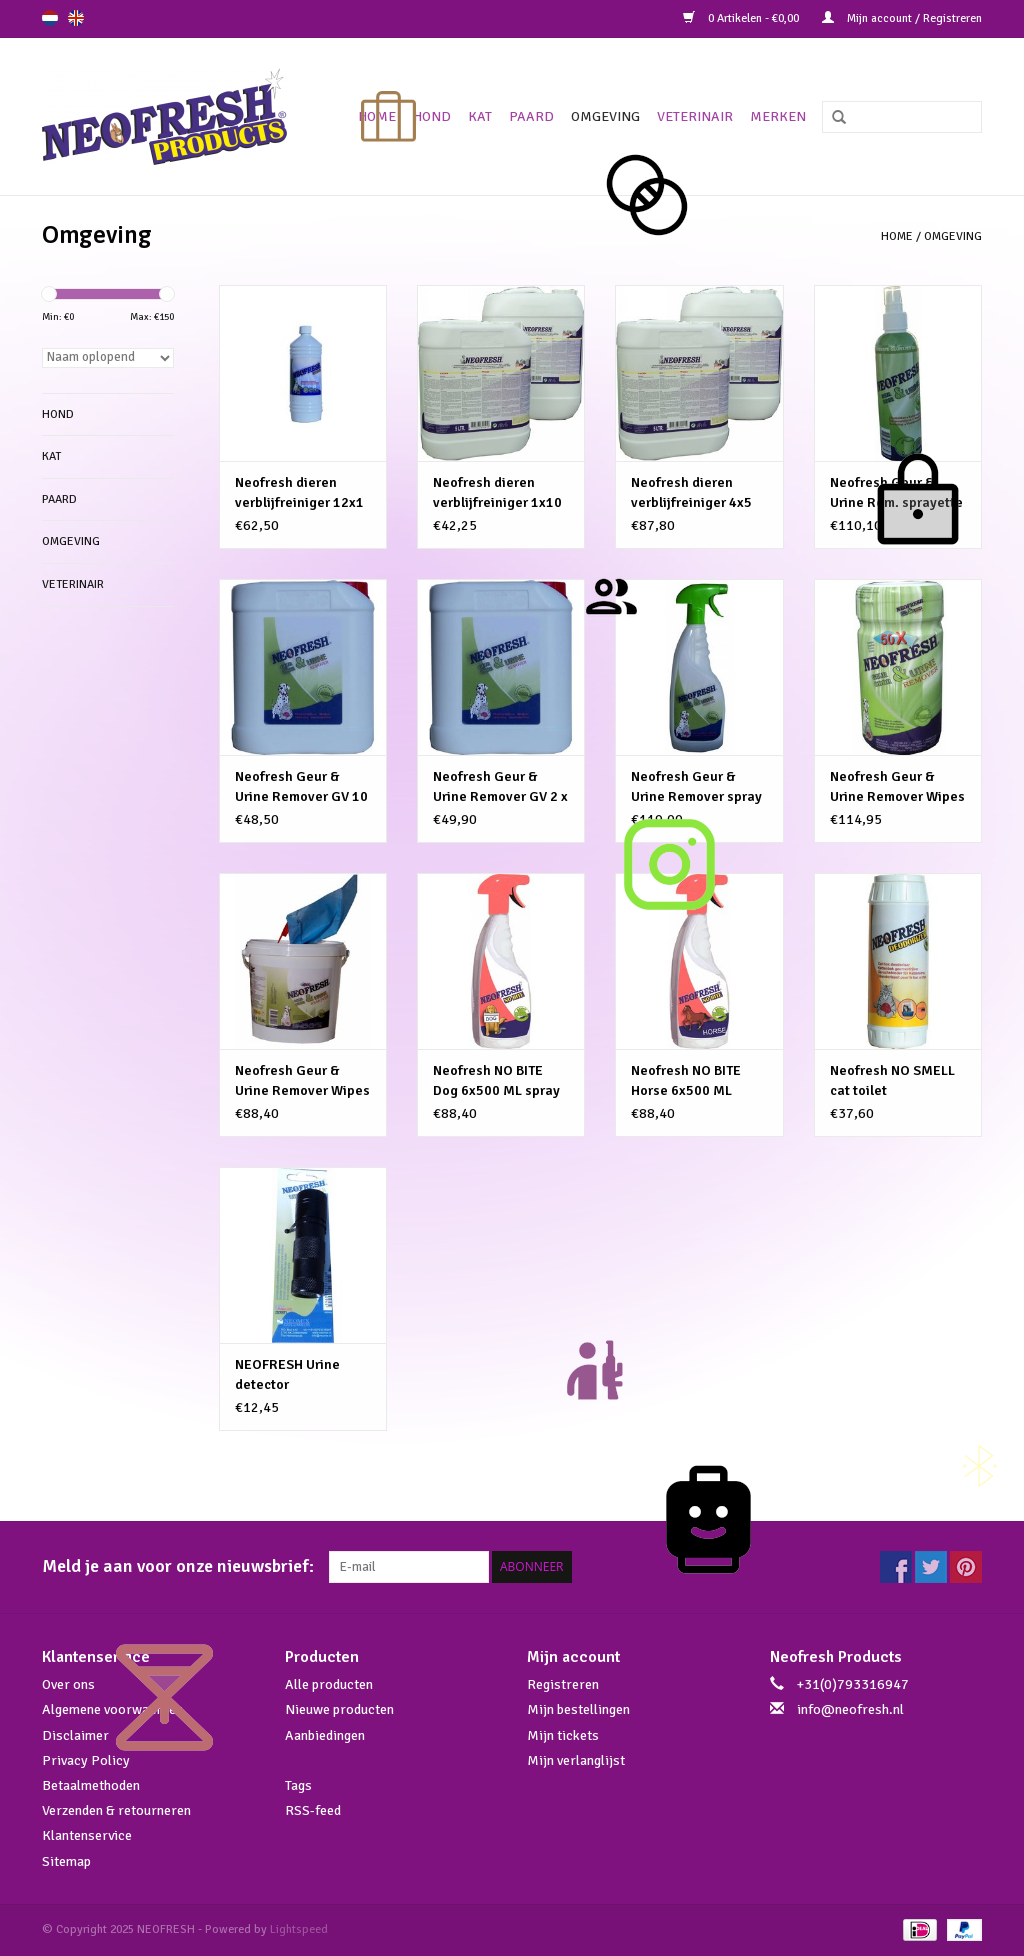 This screenshot has width=1024, height=1956. What do you see at coordinates (918, 504) in the screenshot?
I see `lock or secure this item` at bounding box center [918, 504].